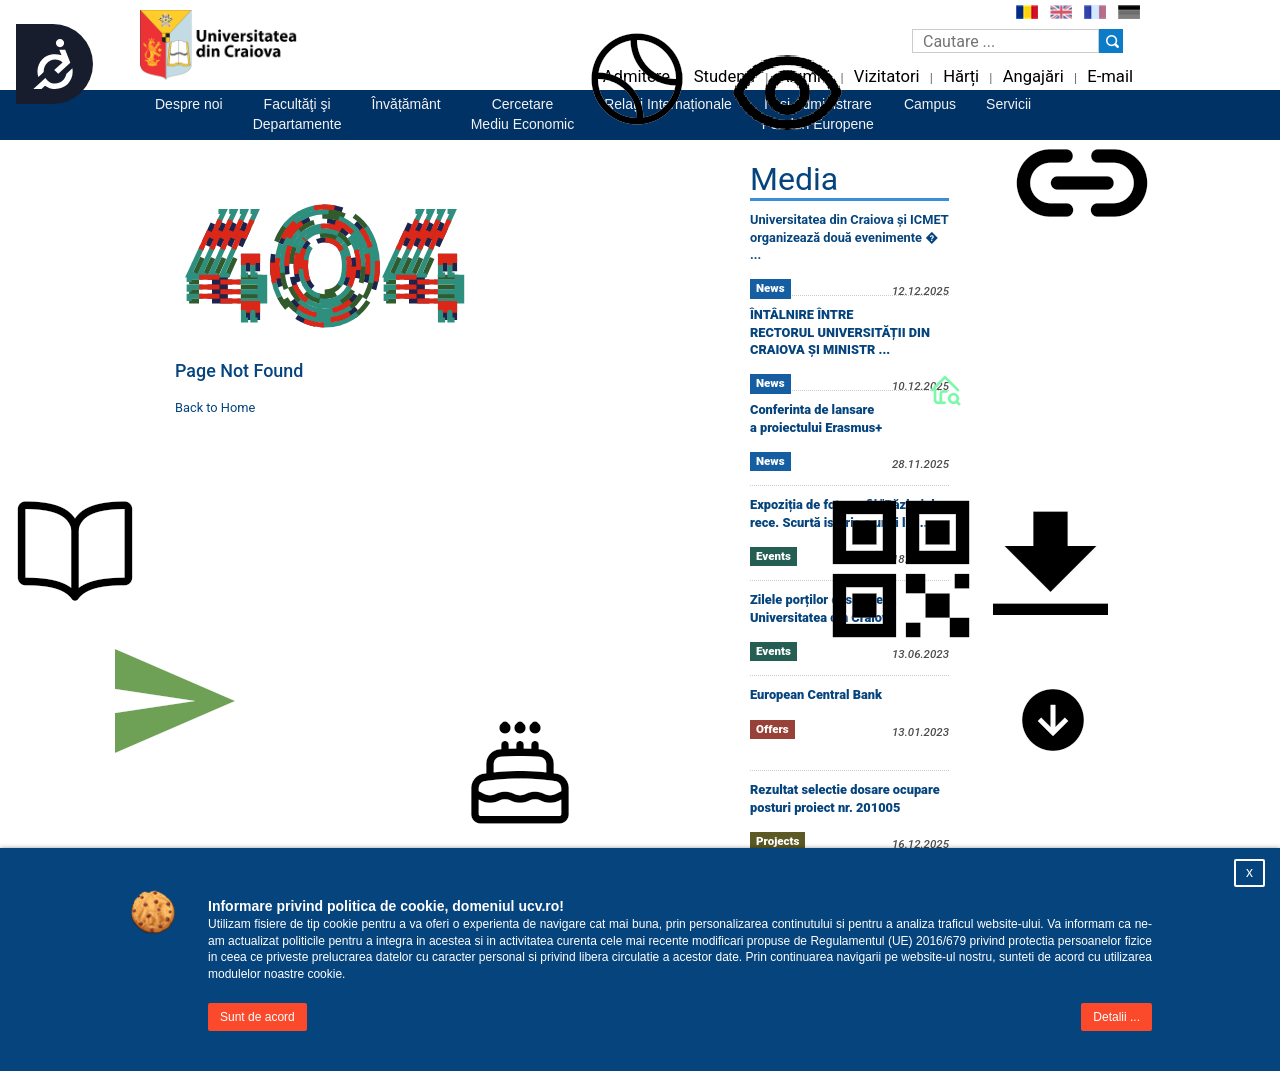  What do you see at coordinates (1050, 557) in the screenshot?
I see `download a file or content` at bounding box center [1050, 557].